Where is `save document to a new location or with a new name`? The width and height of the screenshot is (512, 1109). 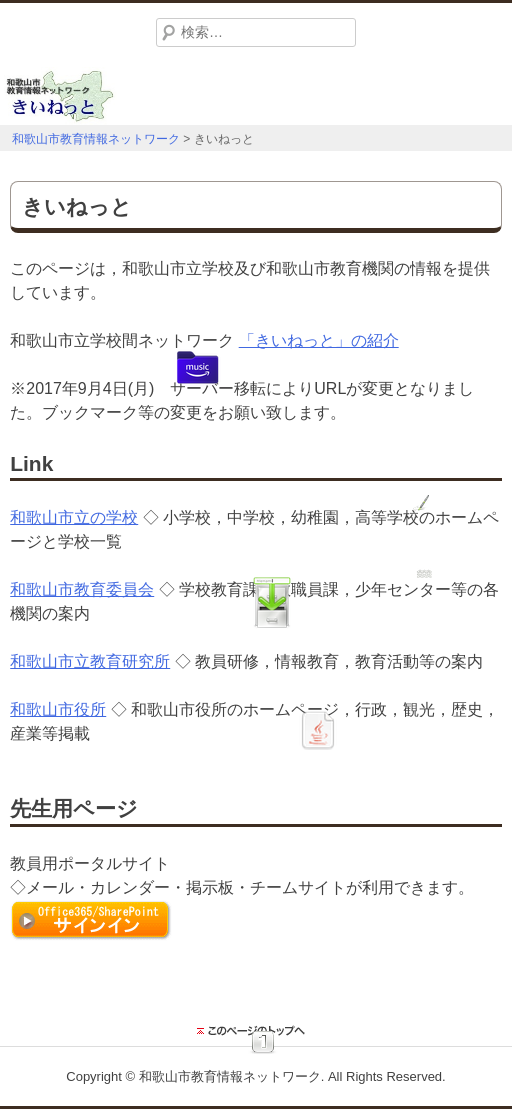 save document to a new location or with a new name is located at coordinates (272, 604).